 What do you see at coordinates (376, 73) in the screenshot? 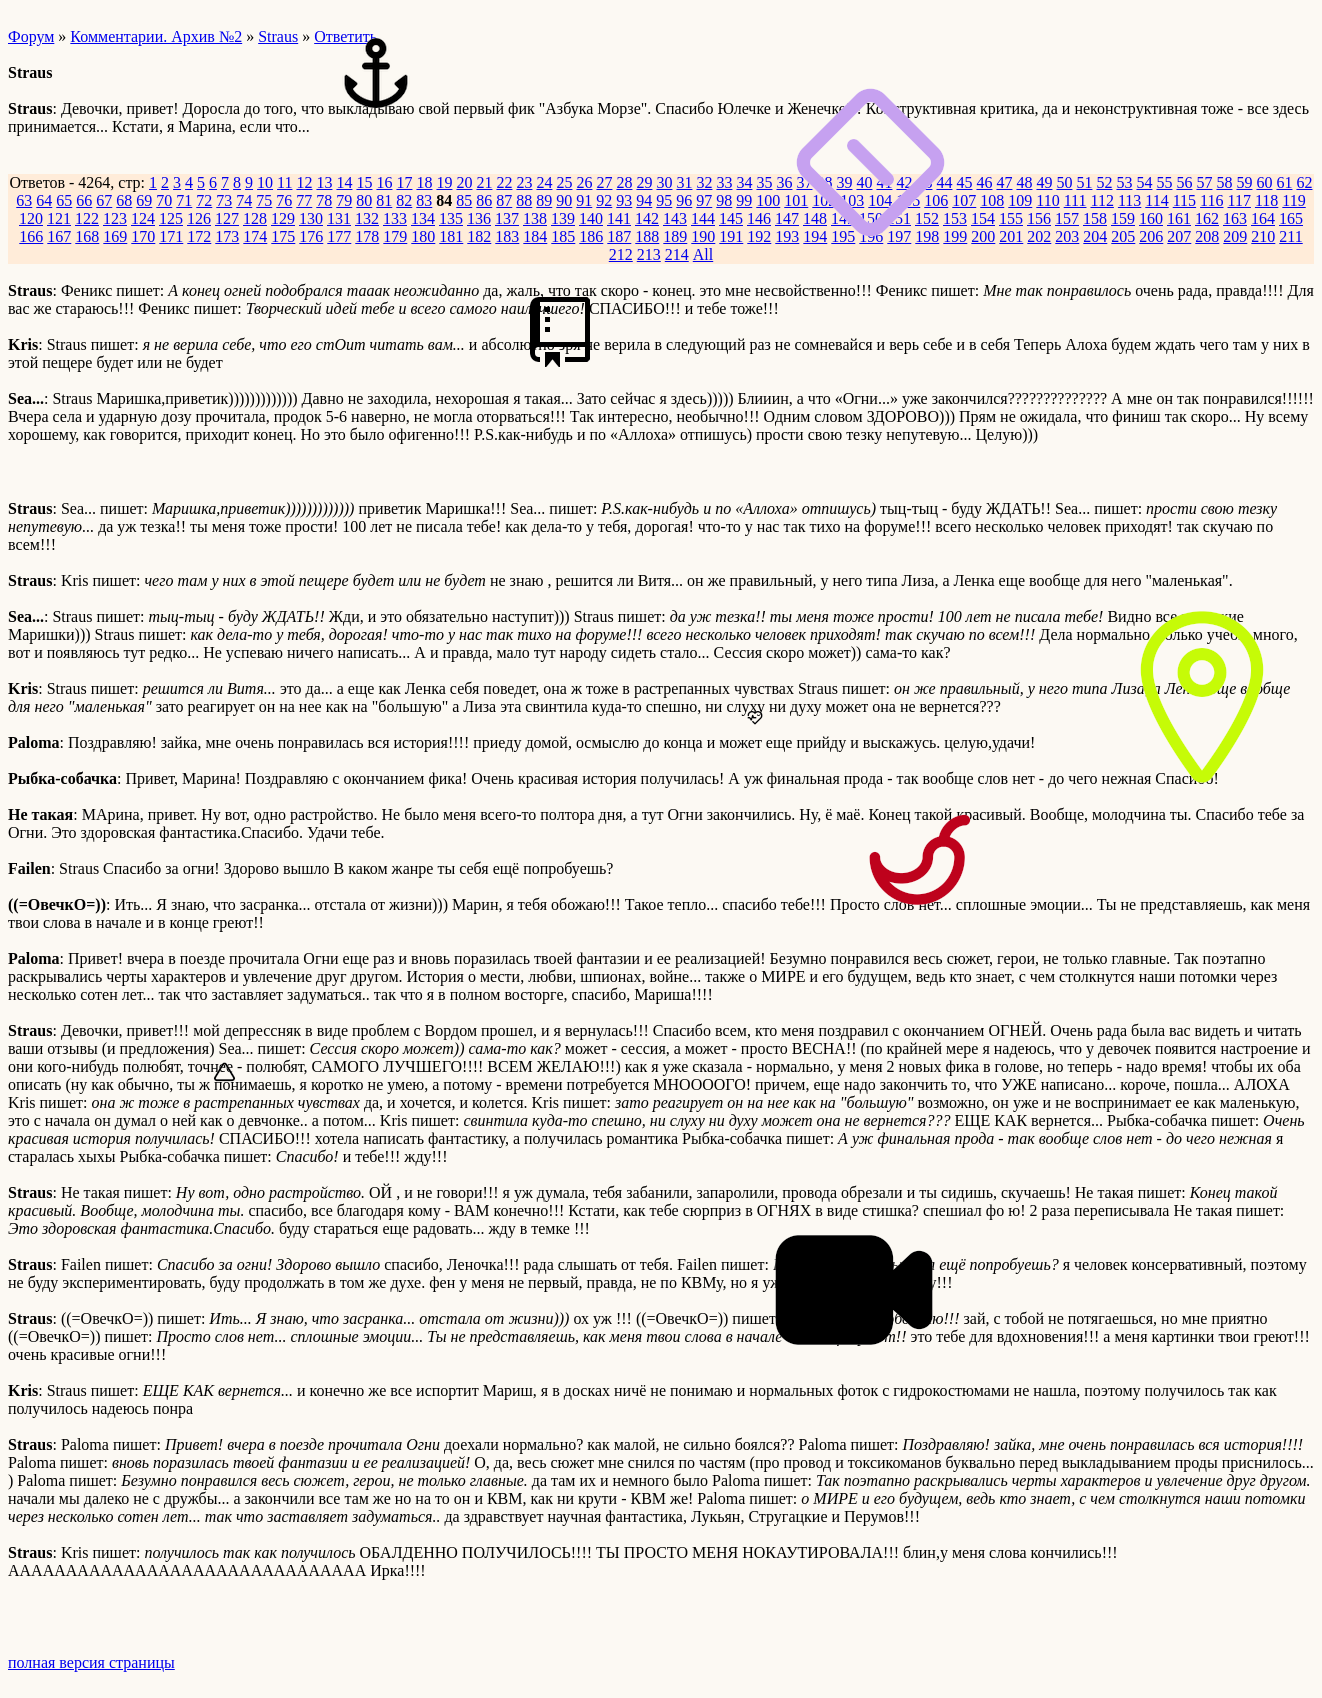
I see `anchor a position or element in place` at bounding box center [376, 73].